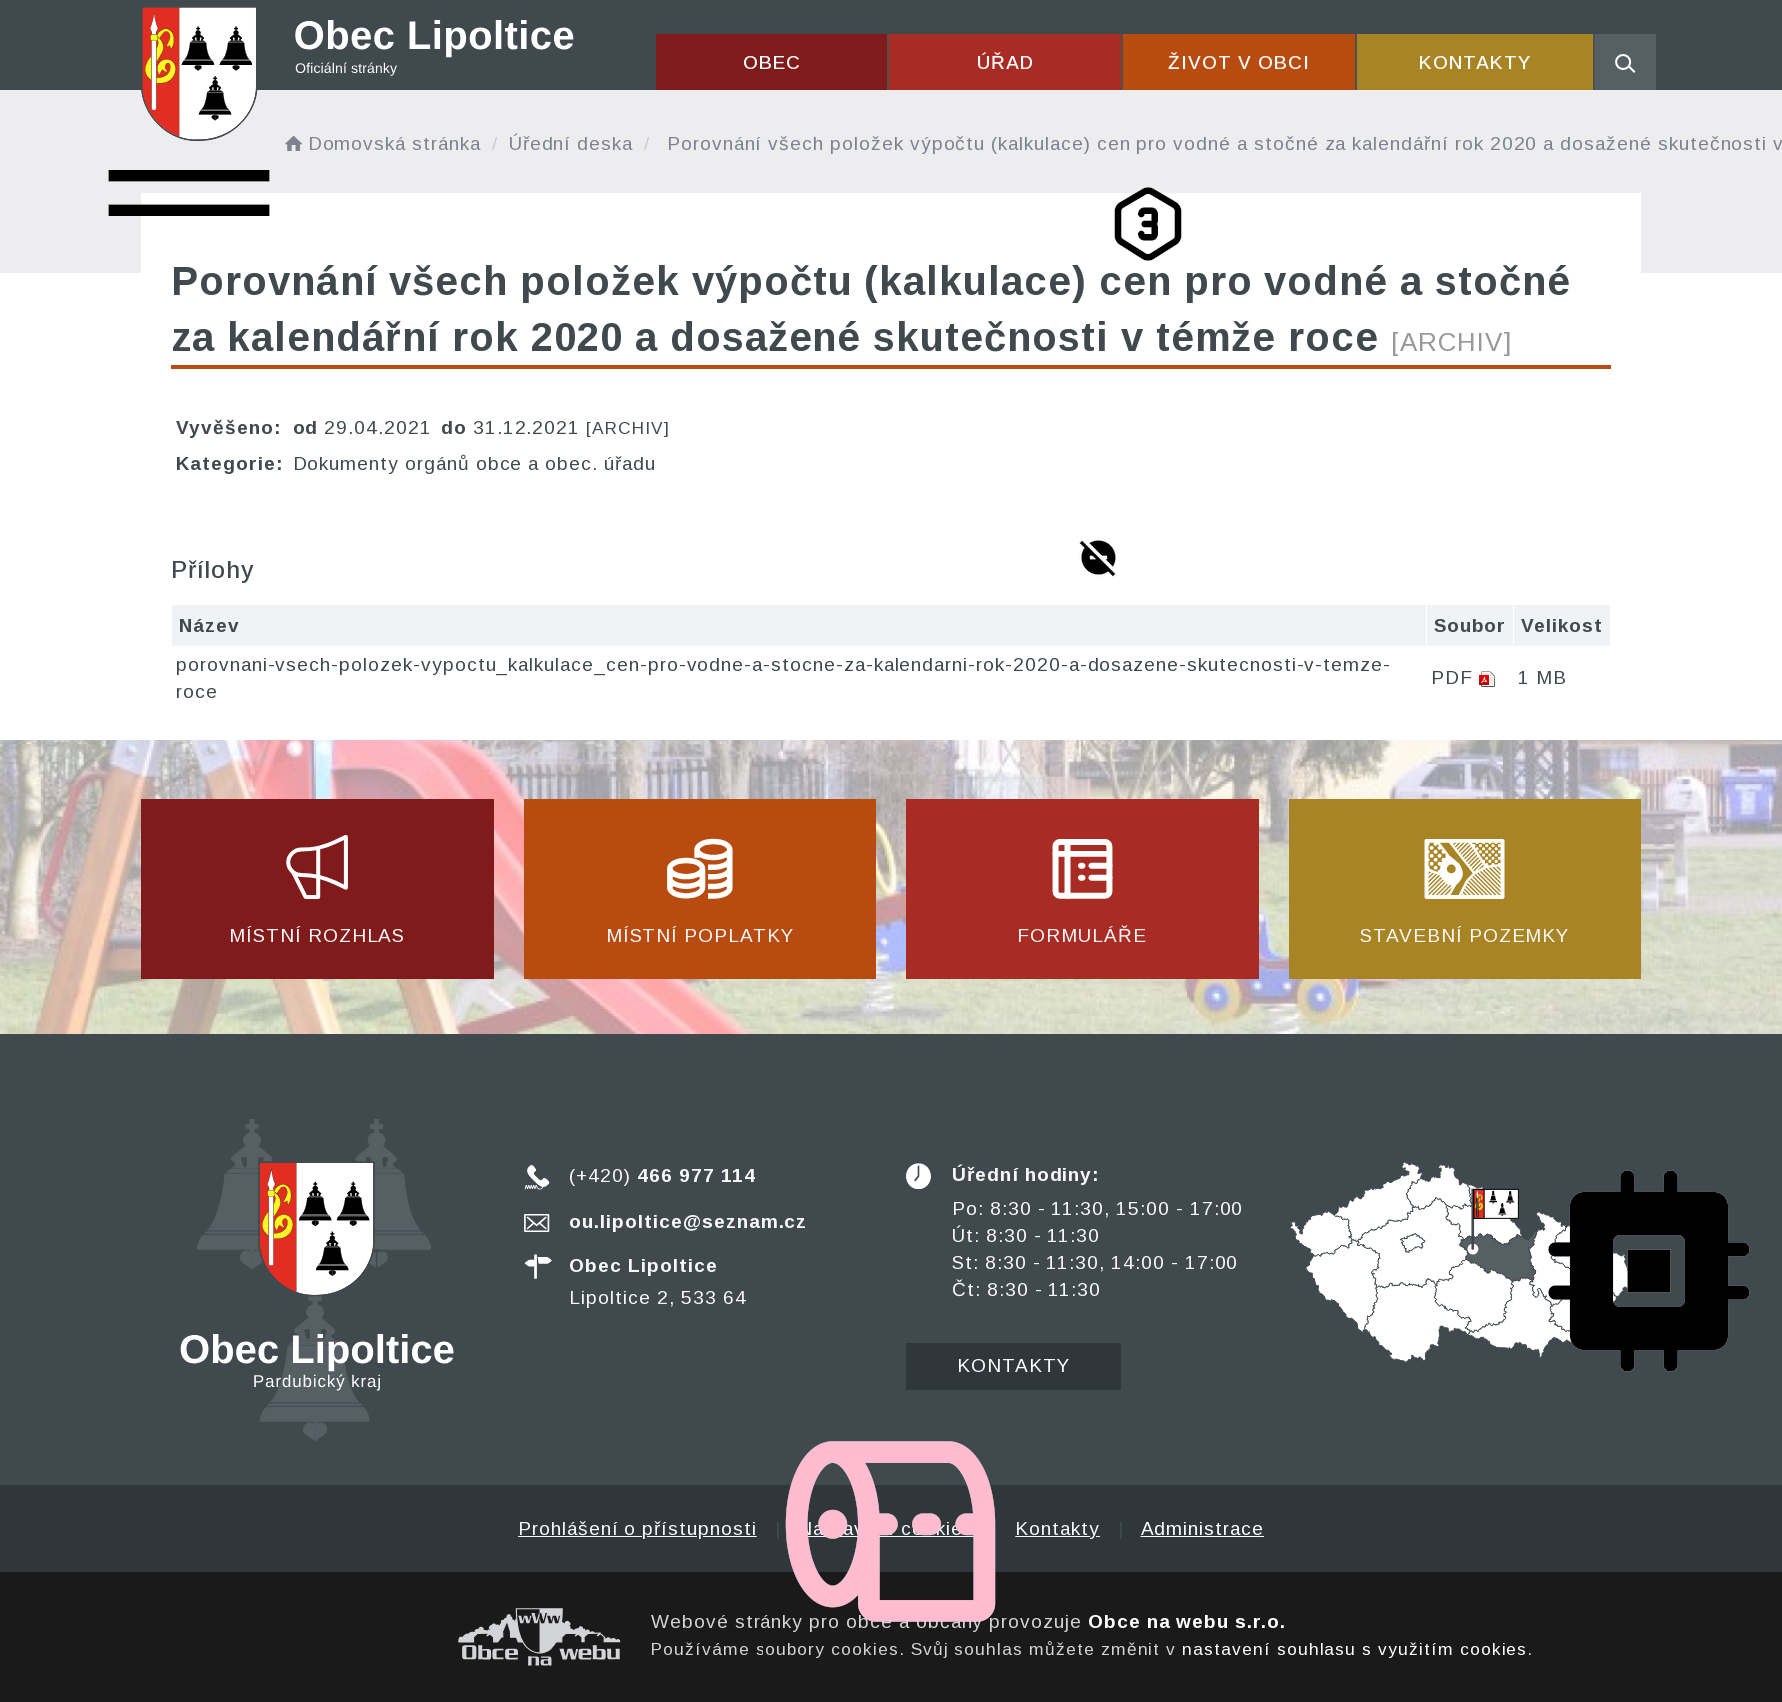 The image size is (1782, 1702). Describe the element at coordinates (189, 193) in the screenshot. I see `drag to reorder or rearrange items` at that location.